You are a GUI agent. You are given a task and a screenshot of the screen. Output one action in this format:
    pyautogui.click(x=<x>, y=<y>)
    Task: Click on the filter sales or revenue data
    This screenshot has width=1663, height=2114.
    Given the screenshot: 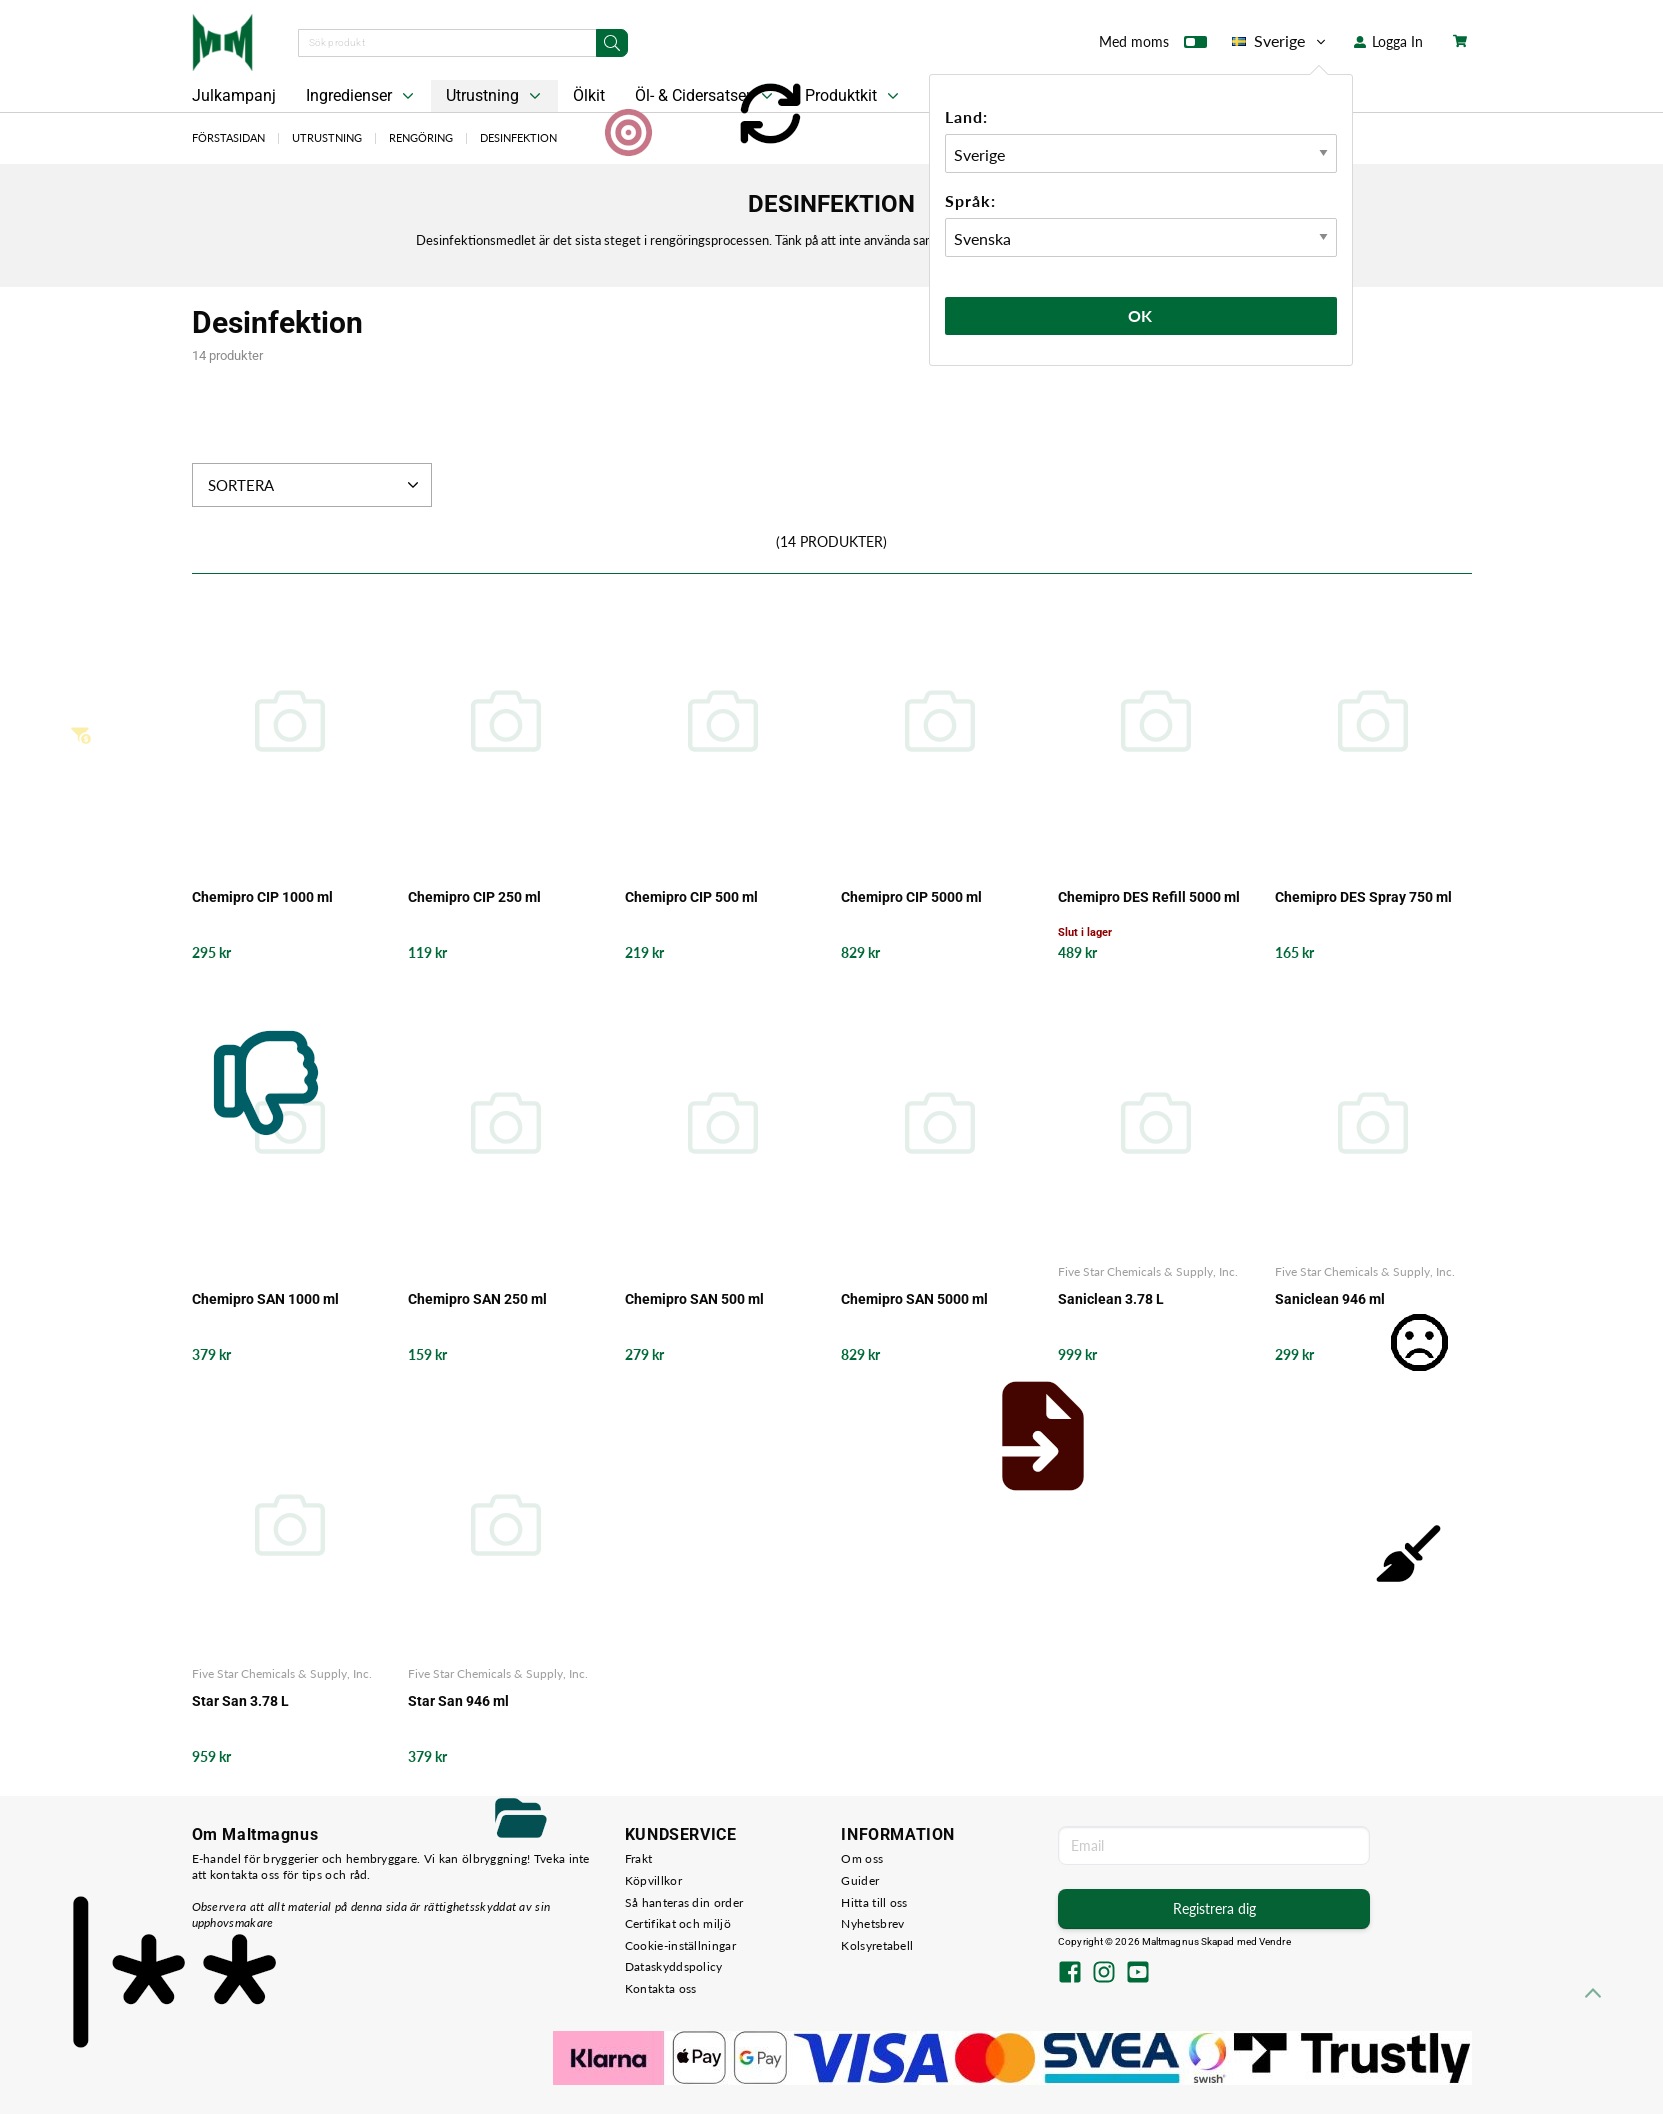 What is the action you would take?
    pyautogui.click(x=81, y=734)
    